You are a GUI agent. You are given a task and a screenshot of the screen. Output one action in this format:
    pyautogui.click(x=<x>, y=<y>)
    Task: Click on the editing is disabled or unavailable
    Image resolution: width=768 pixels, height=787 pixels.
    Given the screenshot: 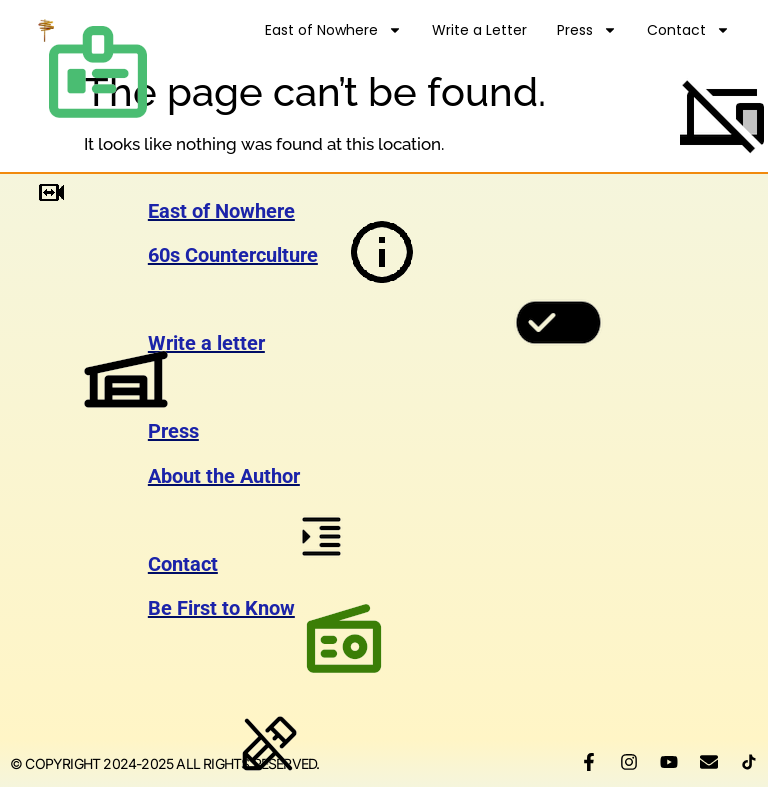 What is the action you would take?
    pyautogui.click(x=268, y=744)
    